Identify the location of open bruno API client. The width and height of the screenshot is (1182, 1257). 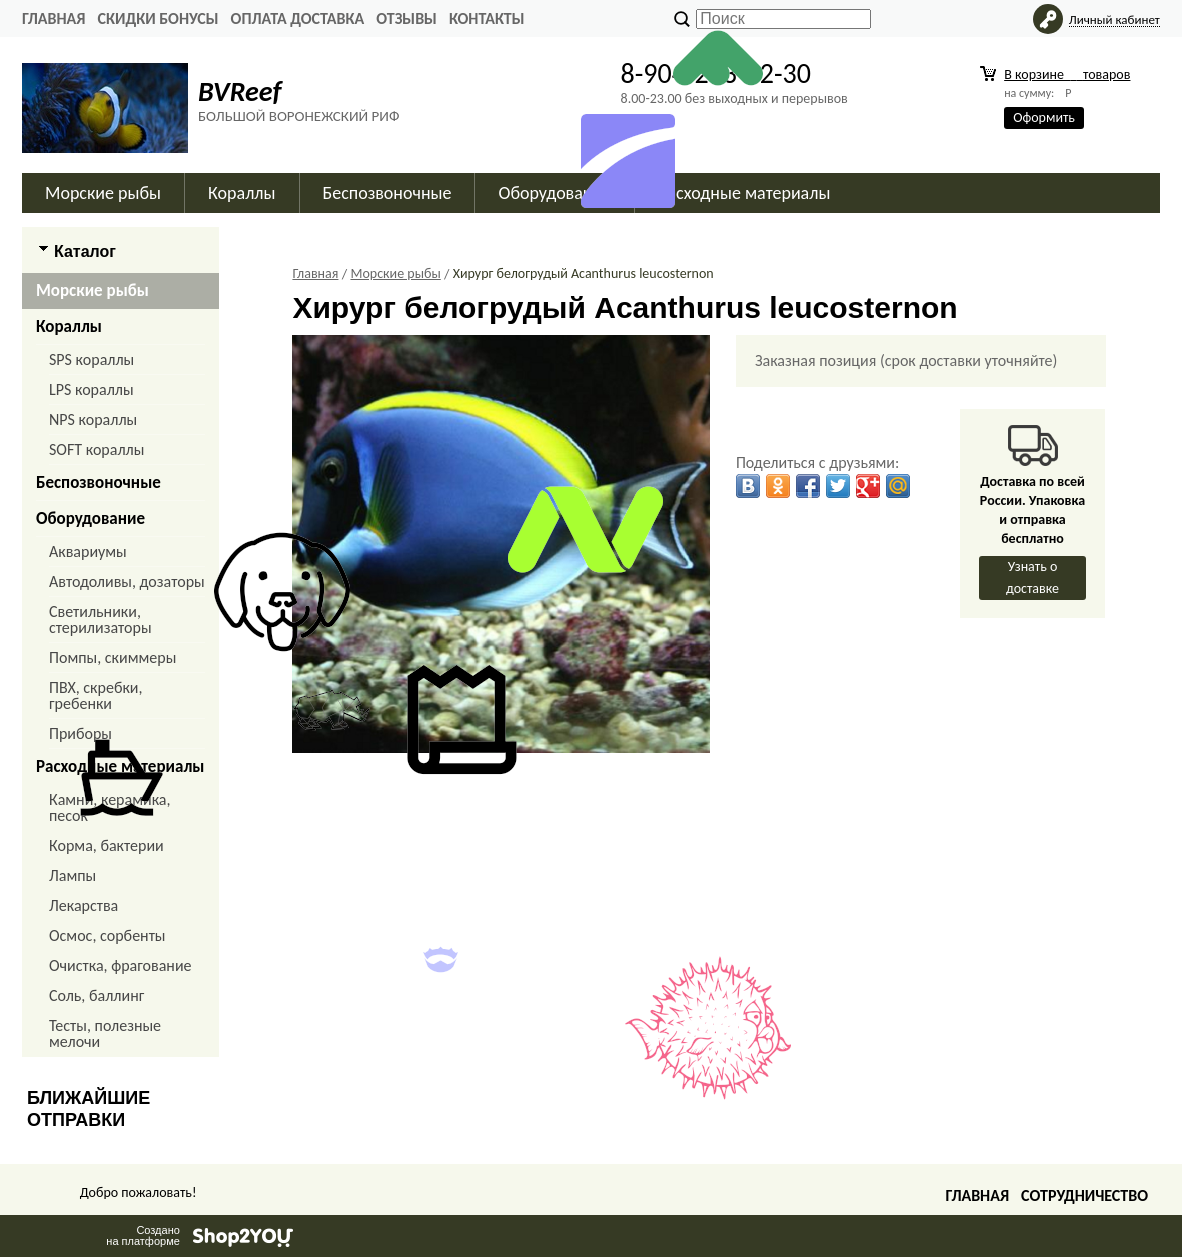
(282, 592).